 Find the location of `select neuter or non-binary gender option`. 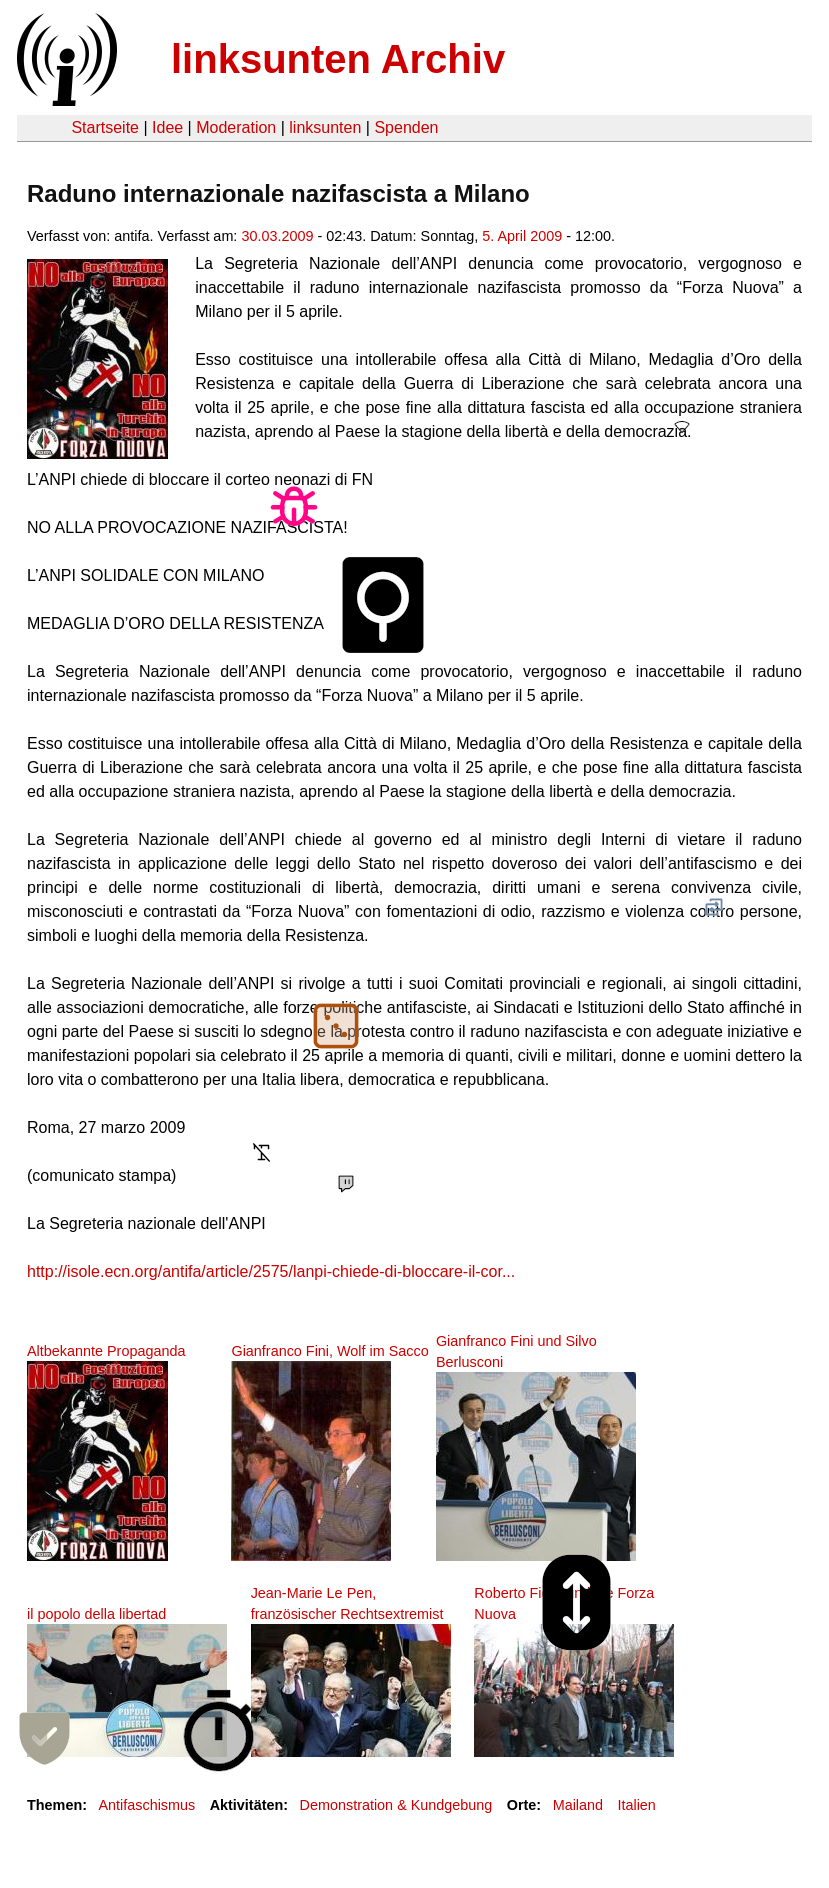

select neuter or non-binary gender option is located at coordinates (383, 605).